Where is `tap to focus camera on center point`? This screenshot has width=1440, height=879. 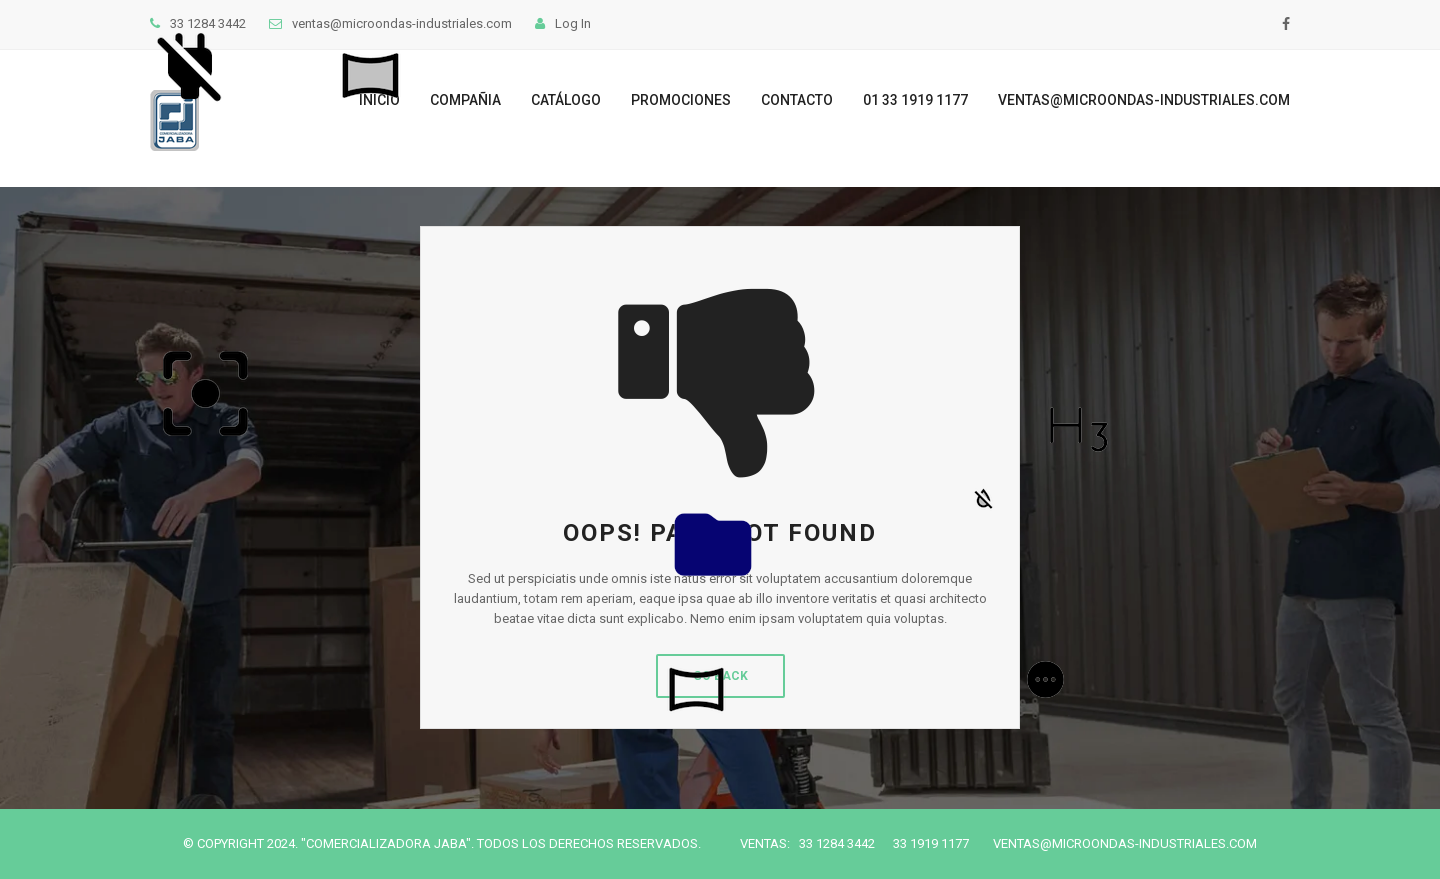
tap to focus camera on center point is located at coordinates (205, 393).